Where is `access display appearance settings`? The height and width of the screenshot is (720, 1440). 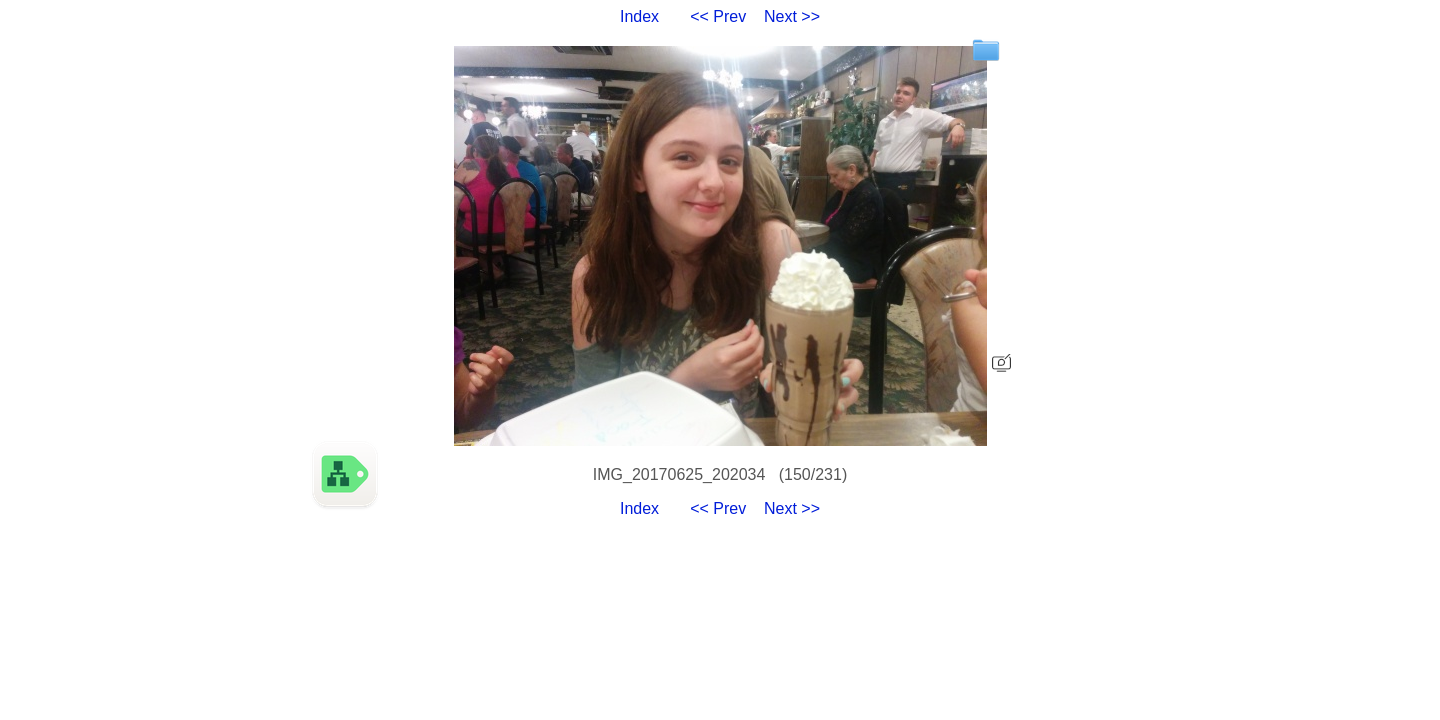 access display appearance settings is located at coordinates (1001, 363).